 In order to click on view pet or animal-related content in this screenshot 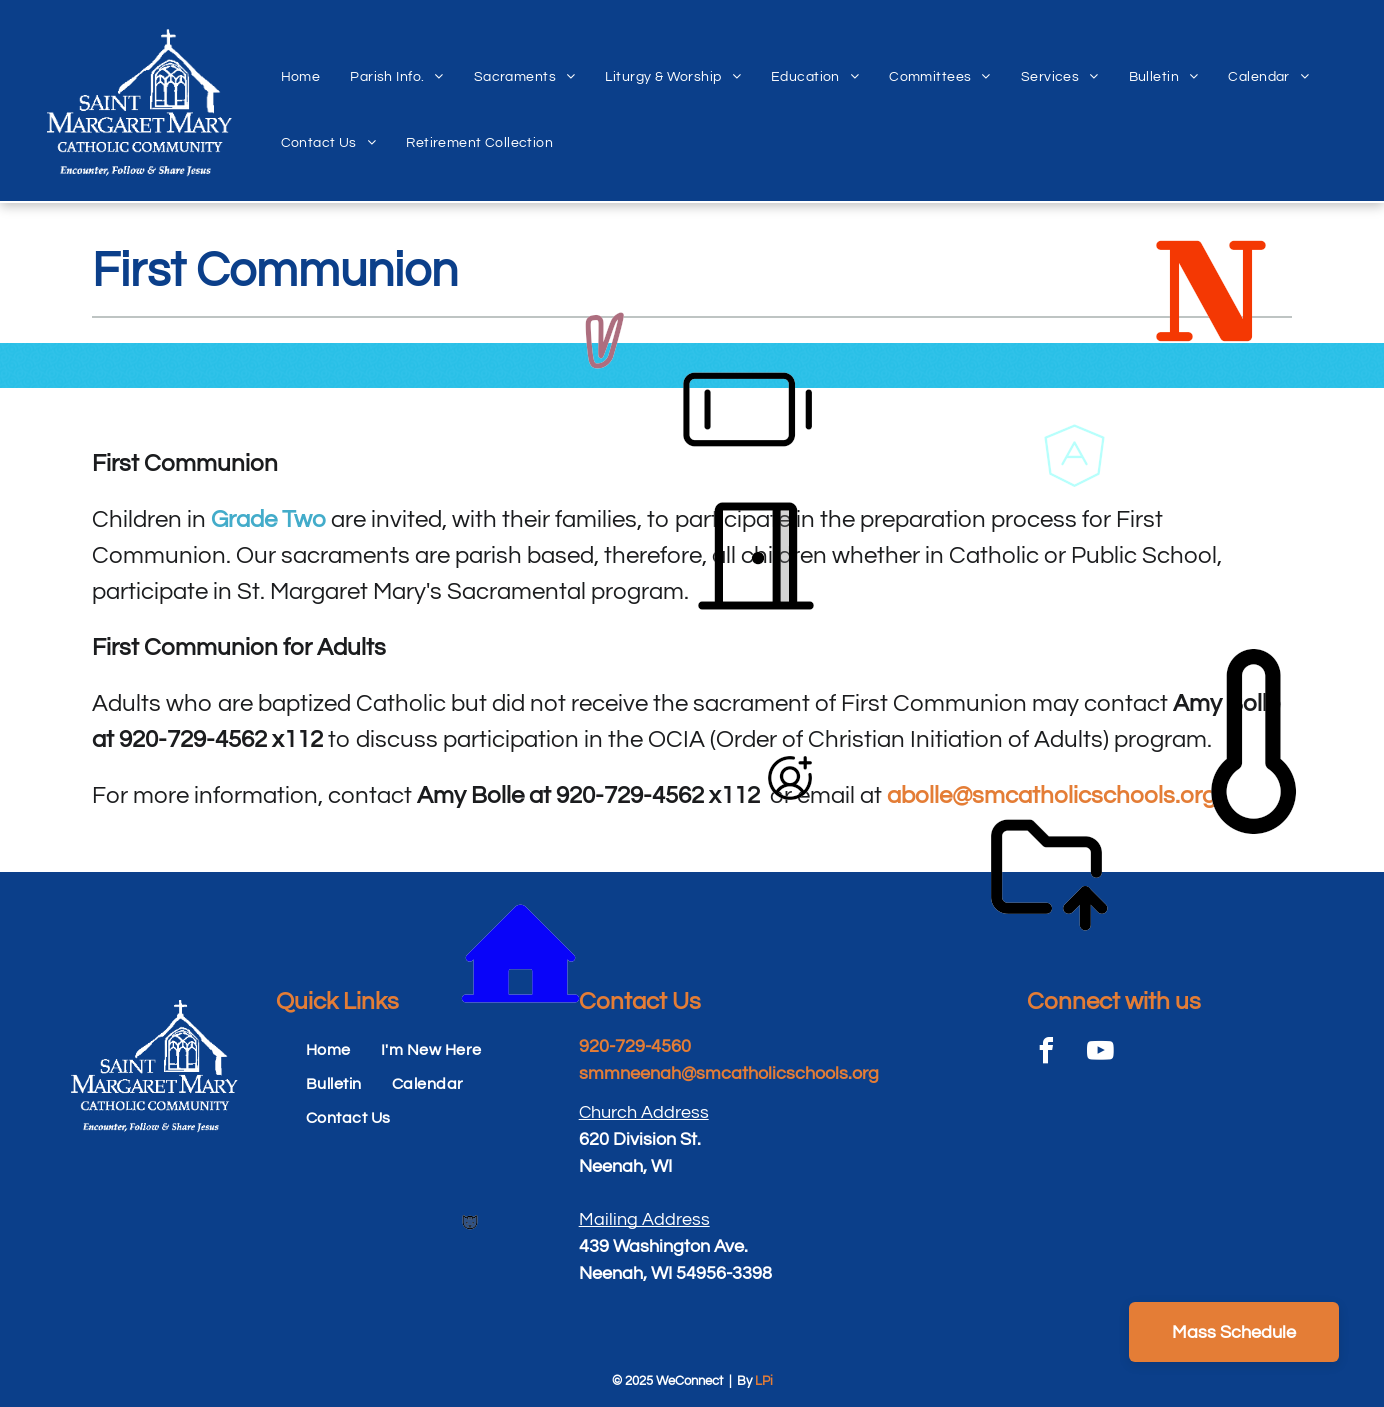, I will do `click(470, 1222)`.